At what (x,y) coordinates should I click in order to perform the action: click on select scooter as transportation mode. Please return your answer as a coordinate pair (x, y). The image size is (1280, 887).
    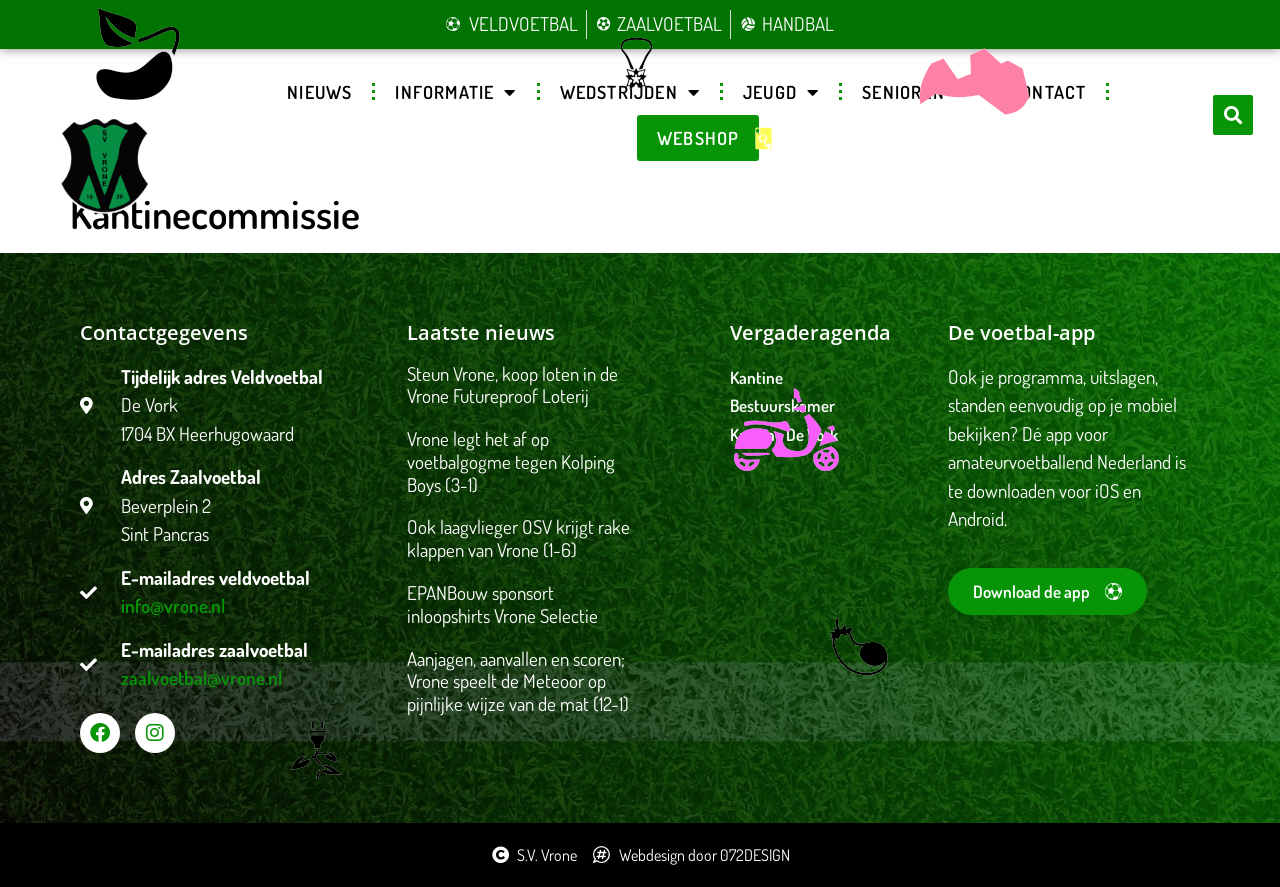
    Looking at the image, I should click on (786, 429).